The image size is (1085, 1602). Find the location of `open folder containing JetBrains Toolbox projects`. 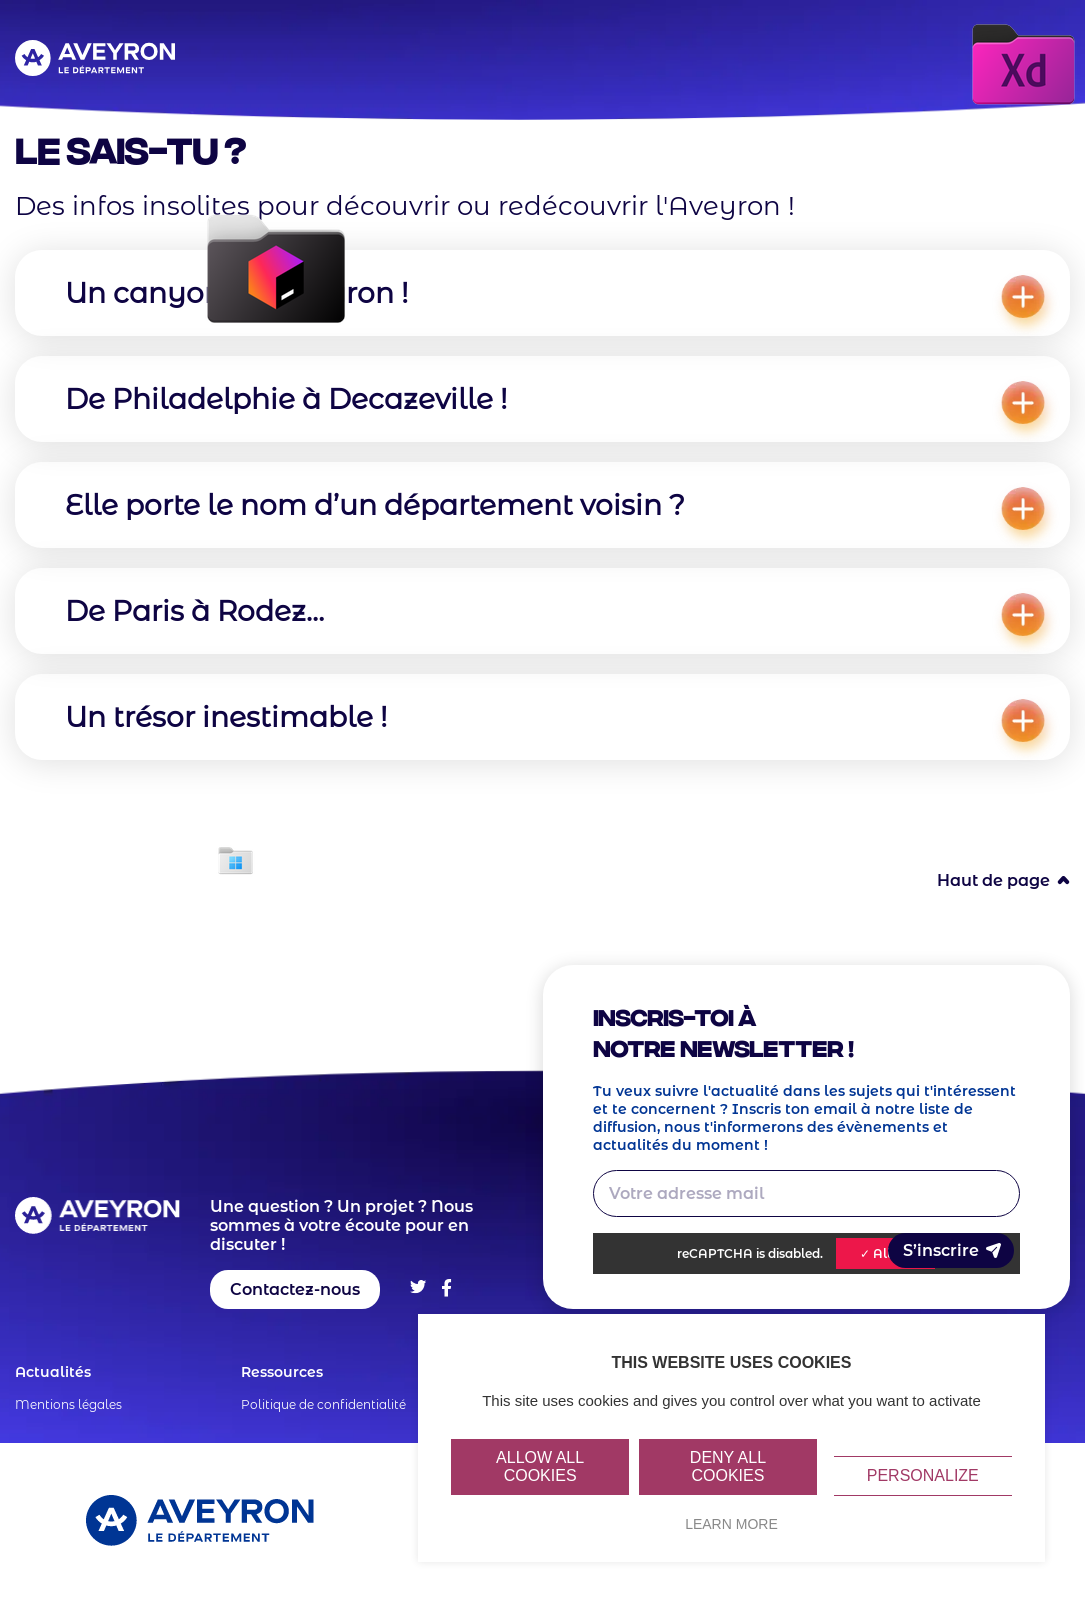

open folder containing JetBrains Toolbox projects is located at coordinates (275, 272).